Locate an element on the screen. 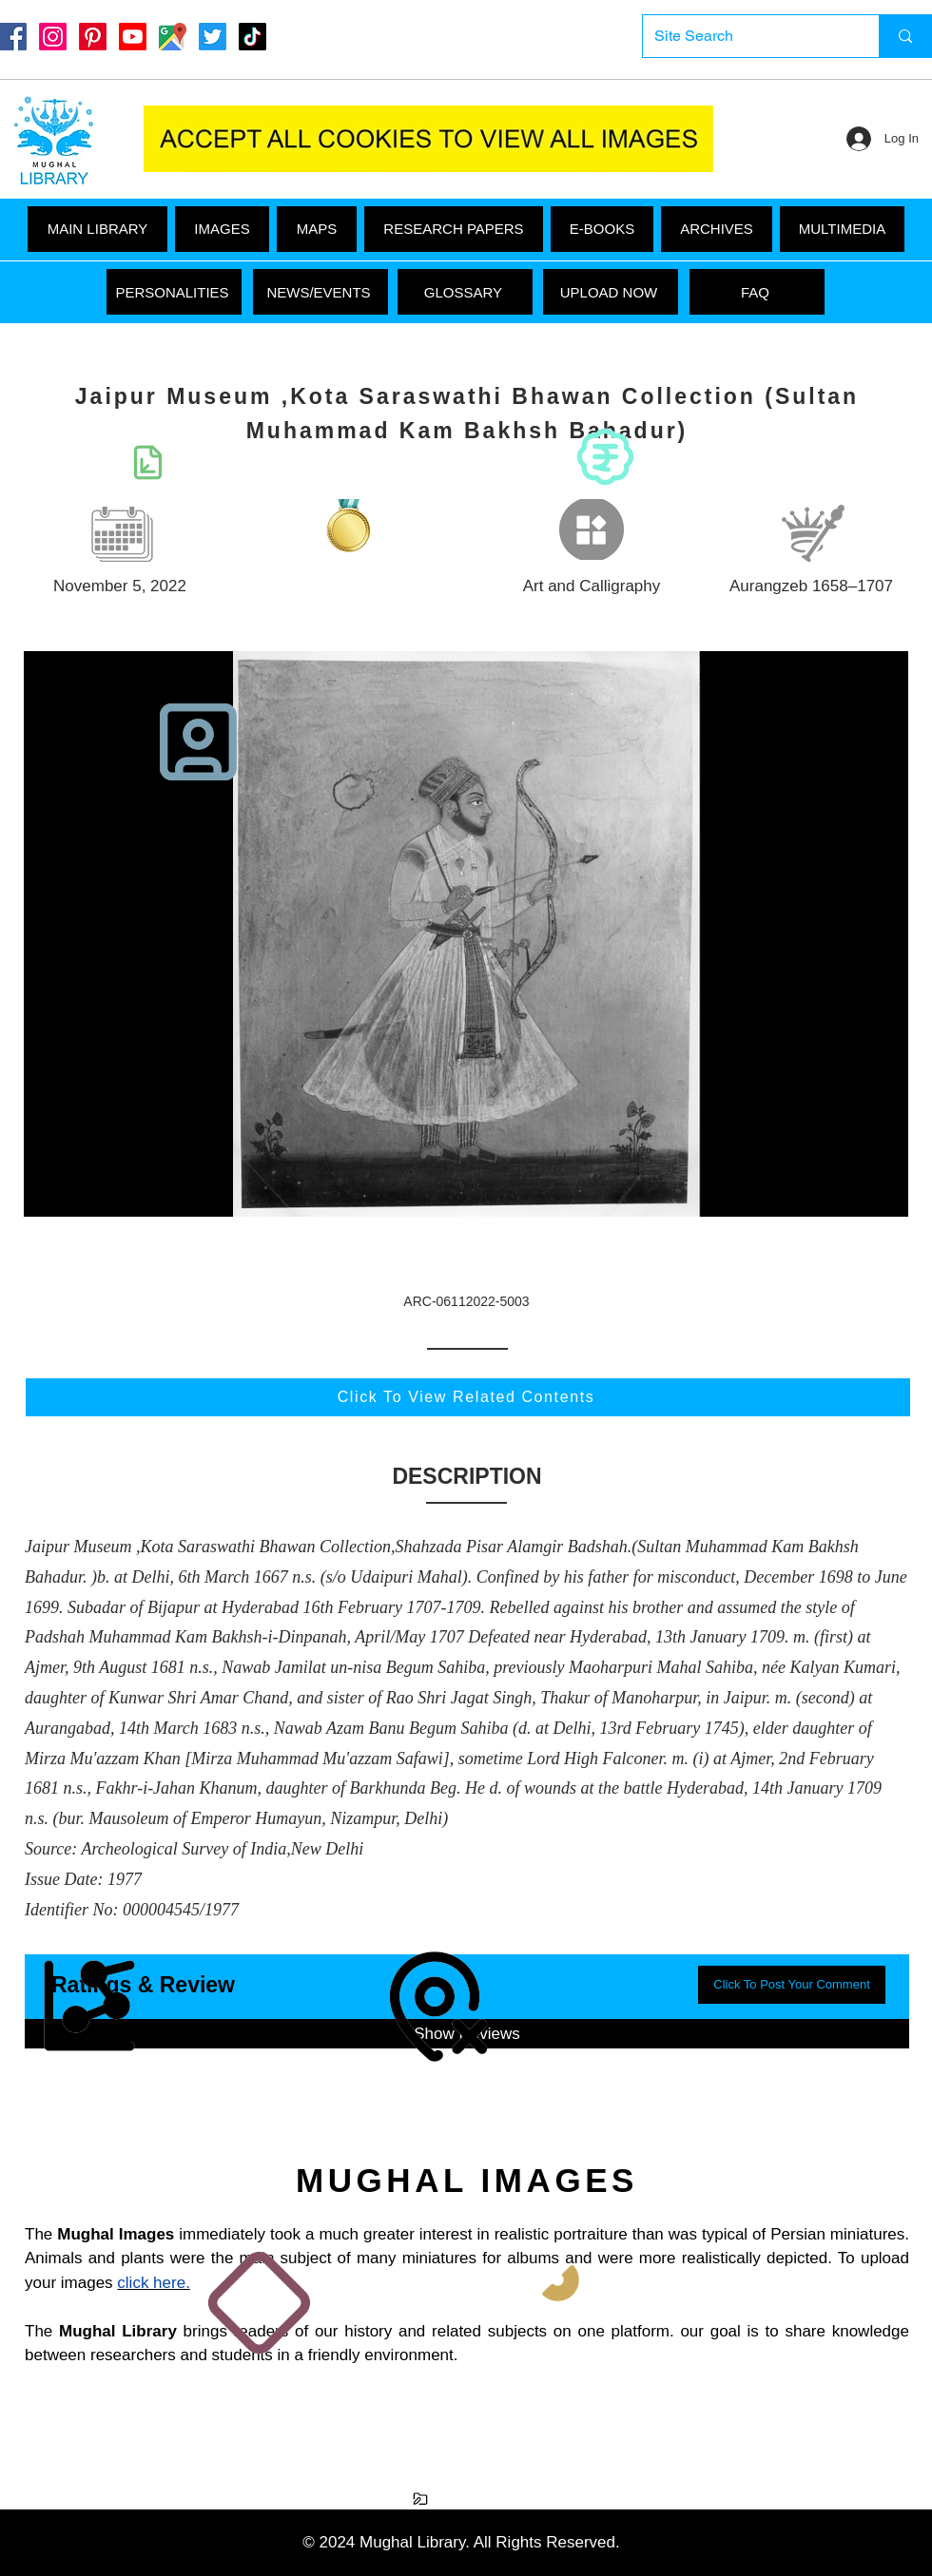 This screenshot has height=2576, width=932. view user profile is located at coordinates (198, 741).